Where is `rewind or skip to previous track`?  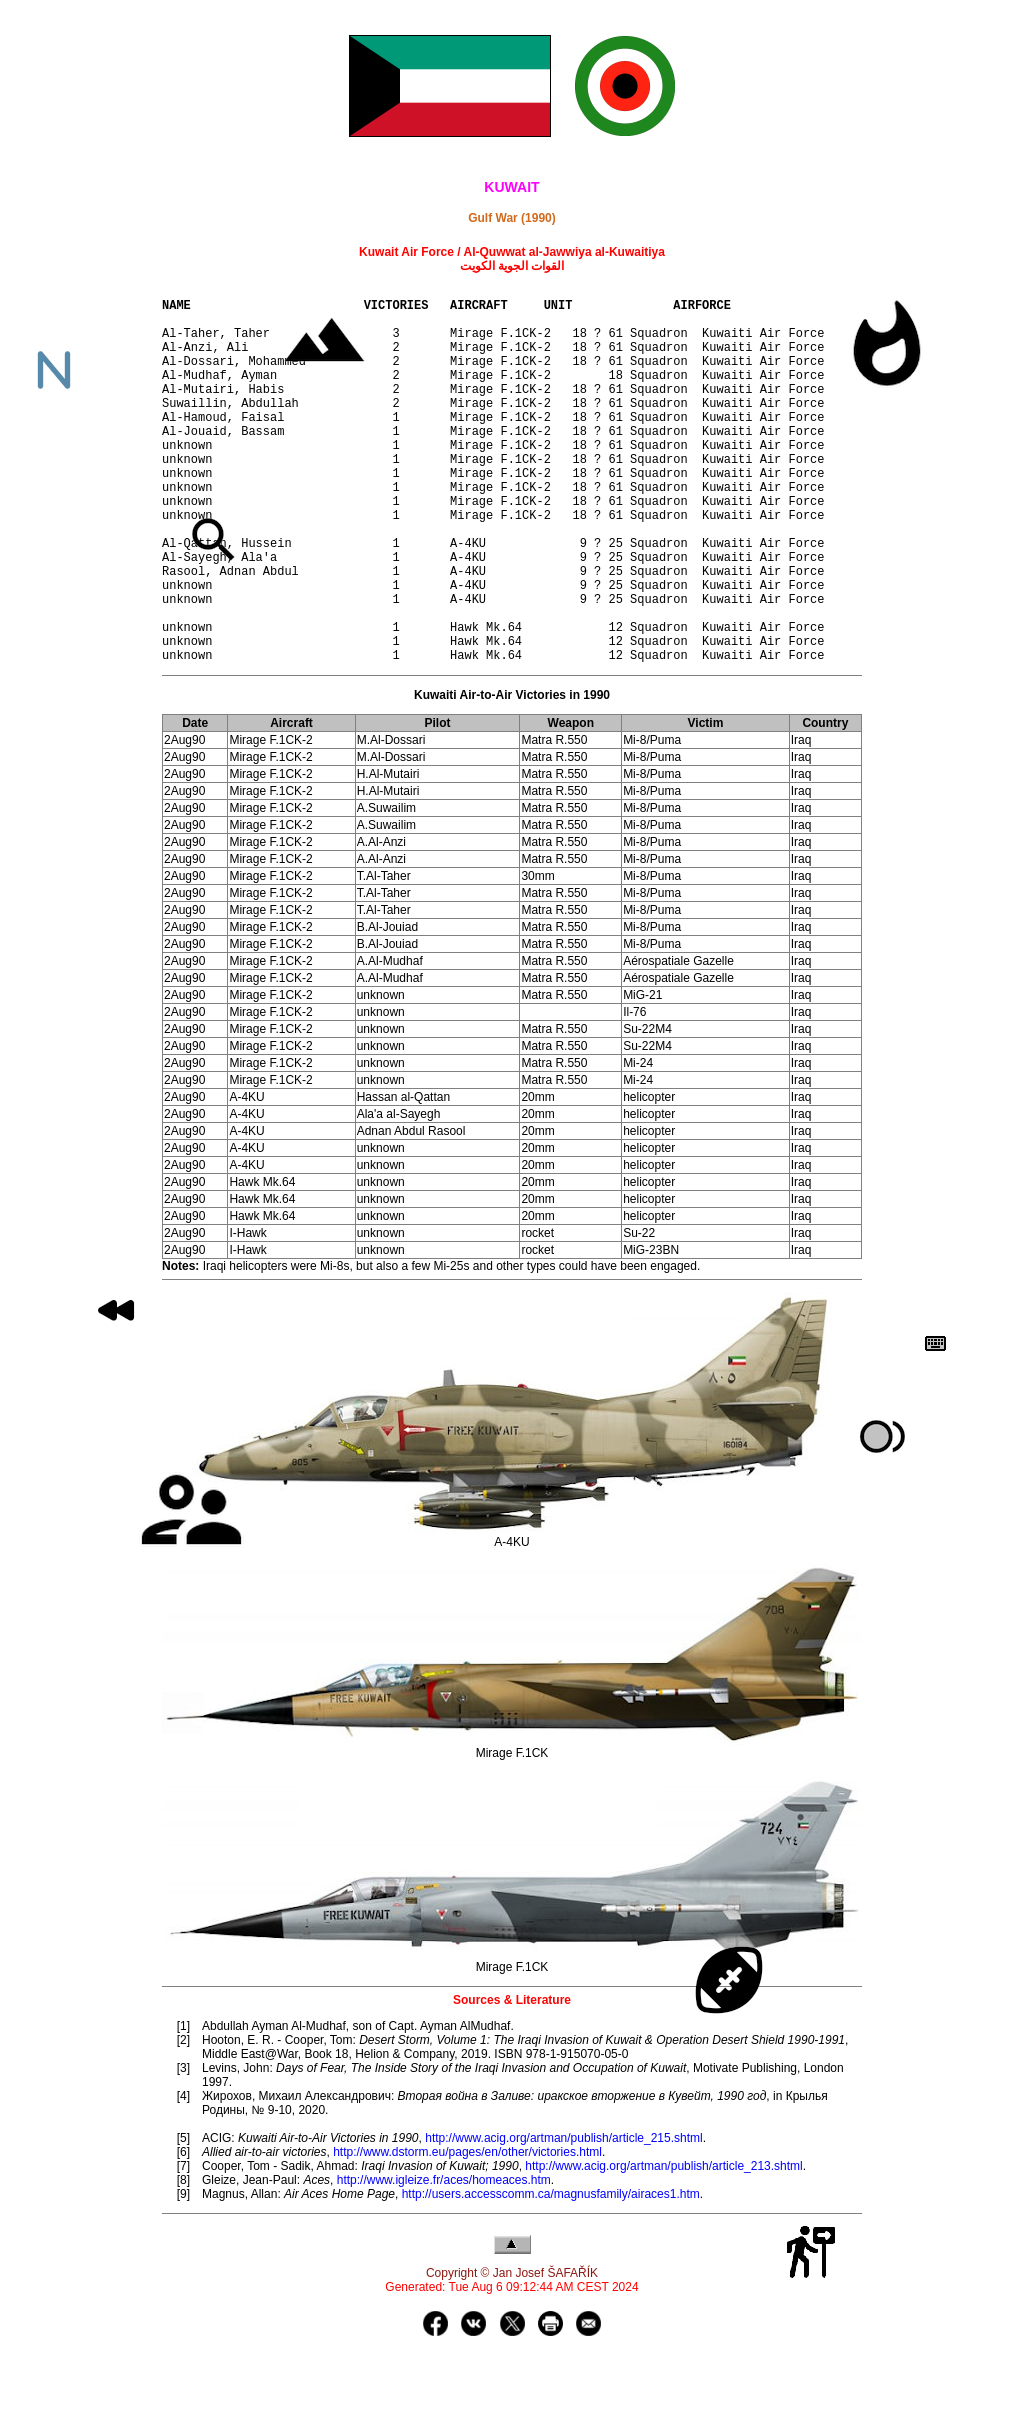
rewind or skip to previous track is located at coordinates (117, 1309).